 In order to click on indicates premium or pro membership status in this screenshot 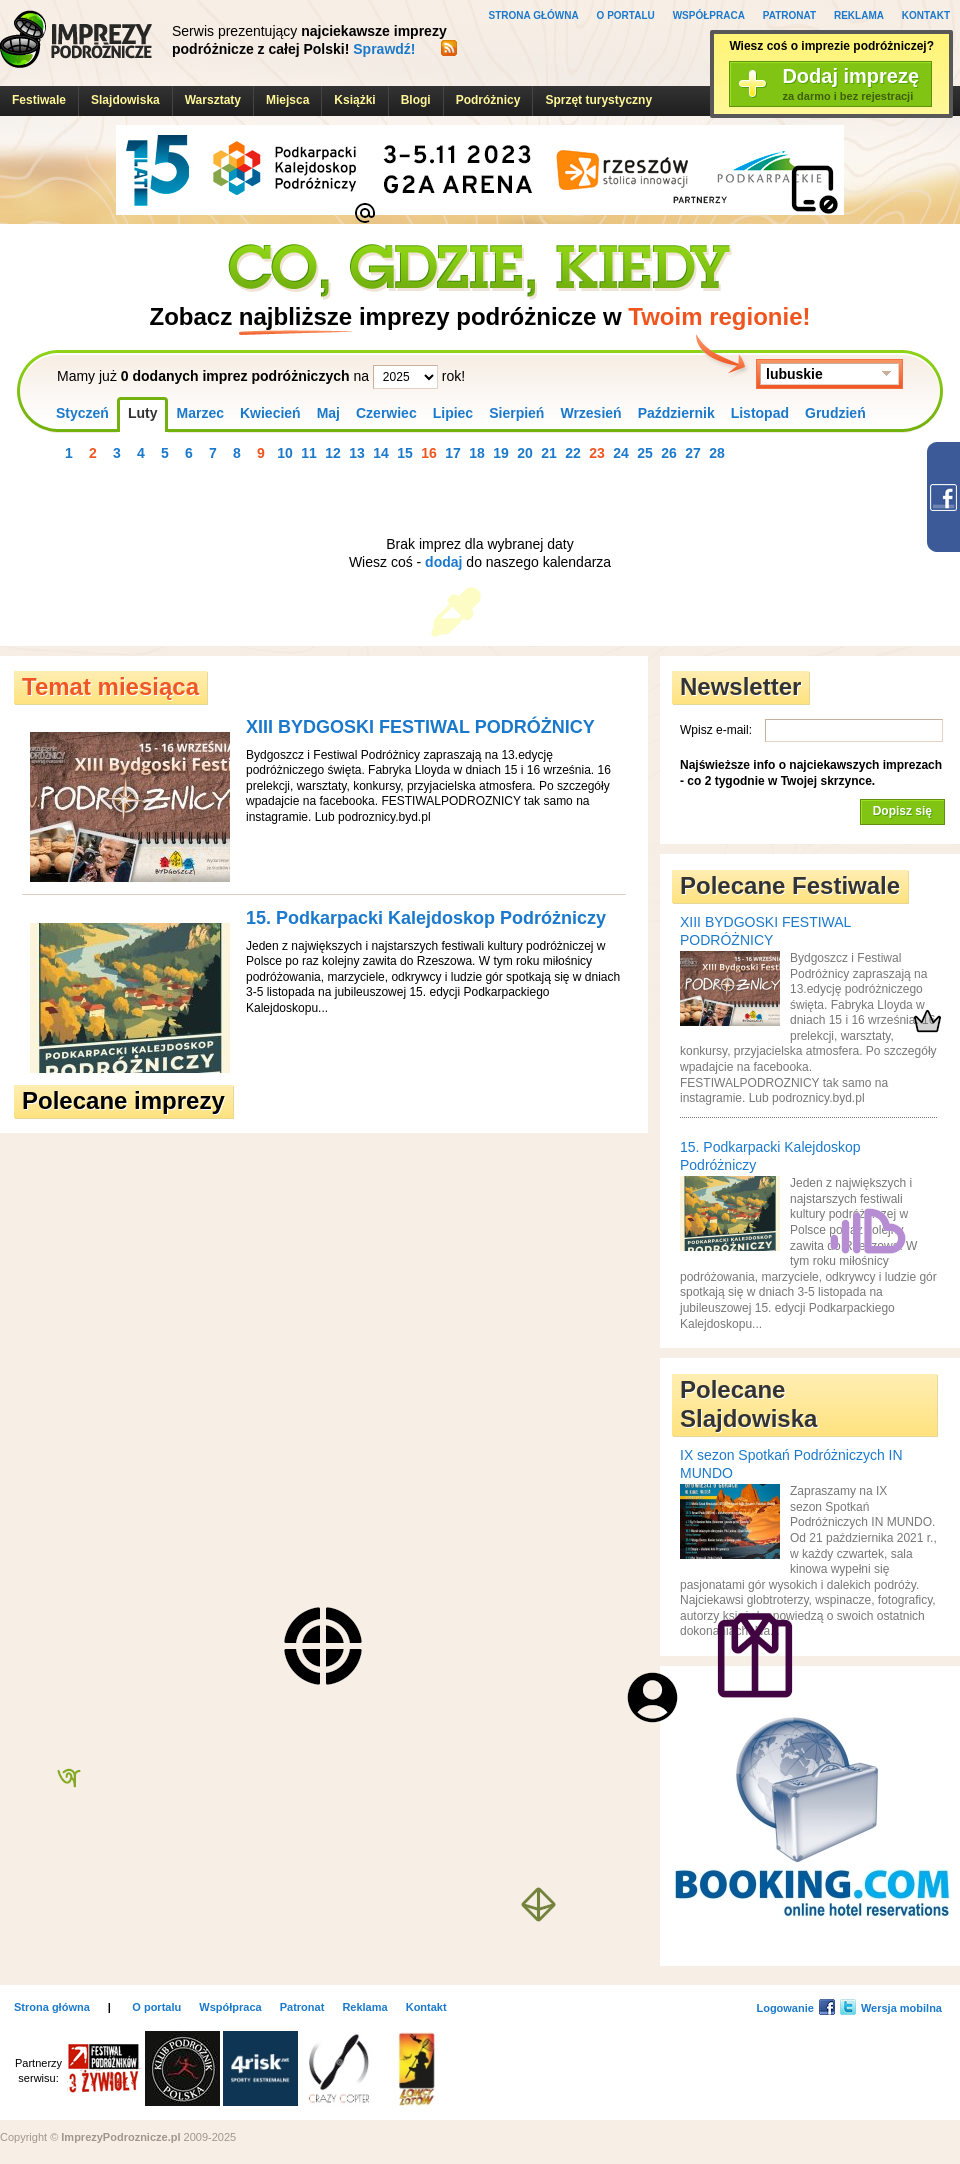, I will do `click(927, 1022)`.